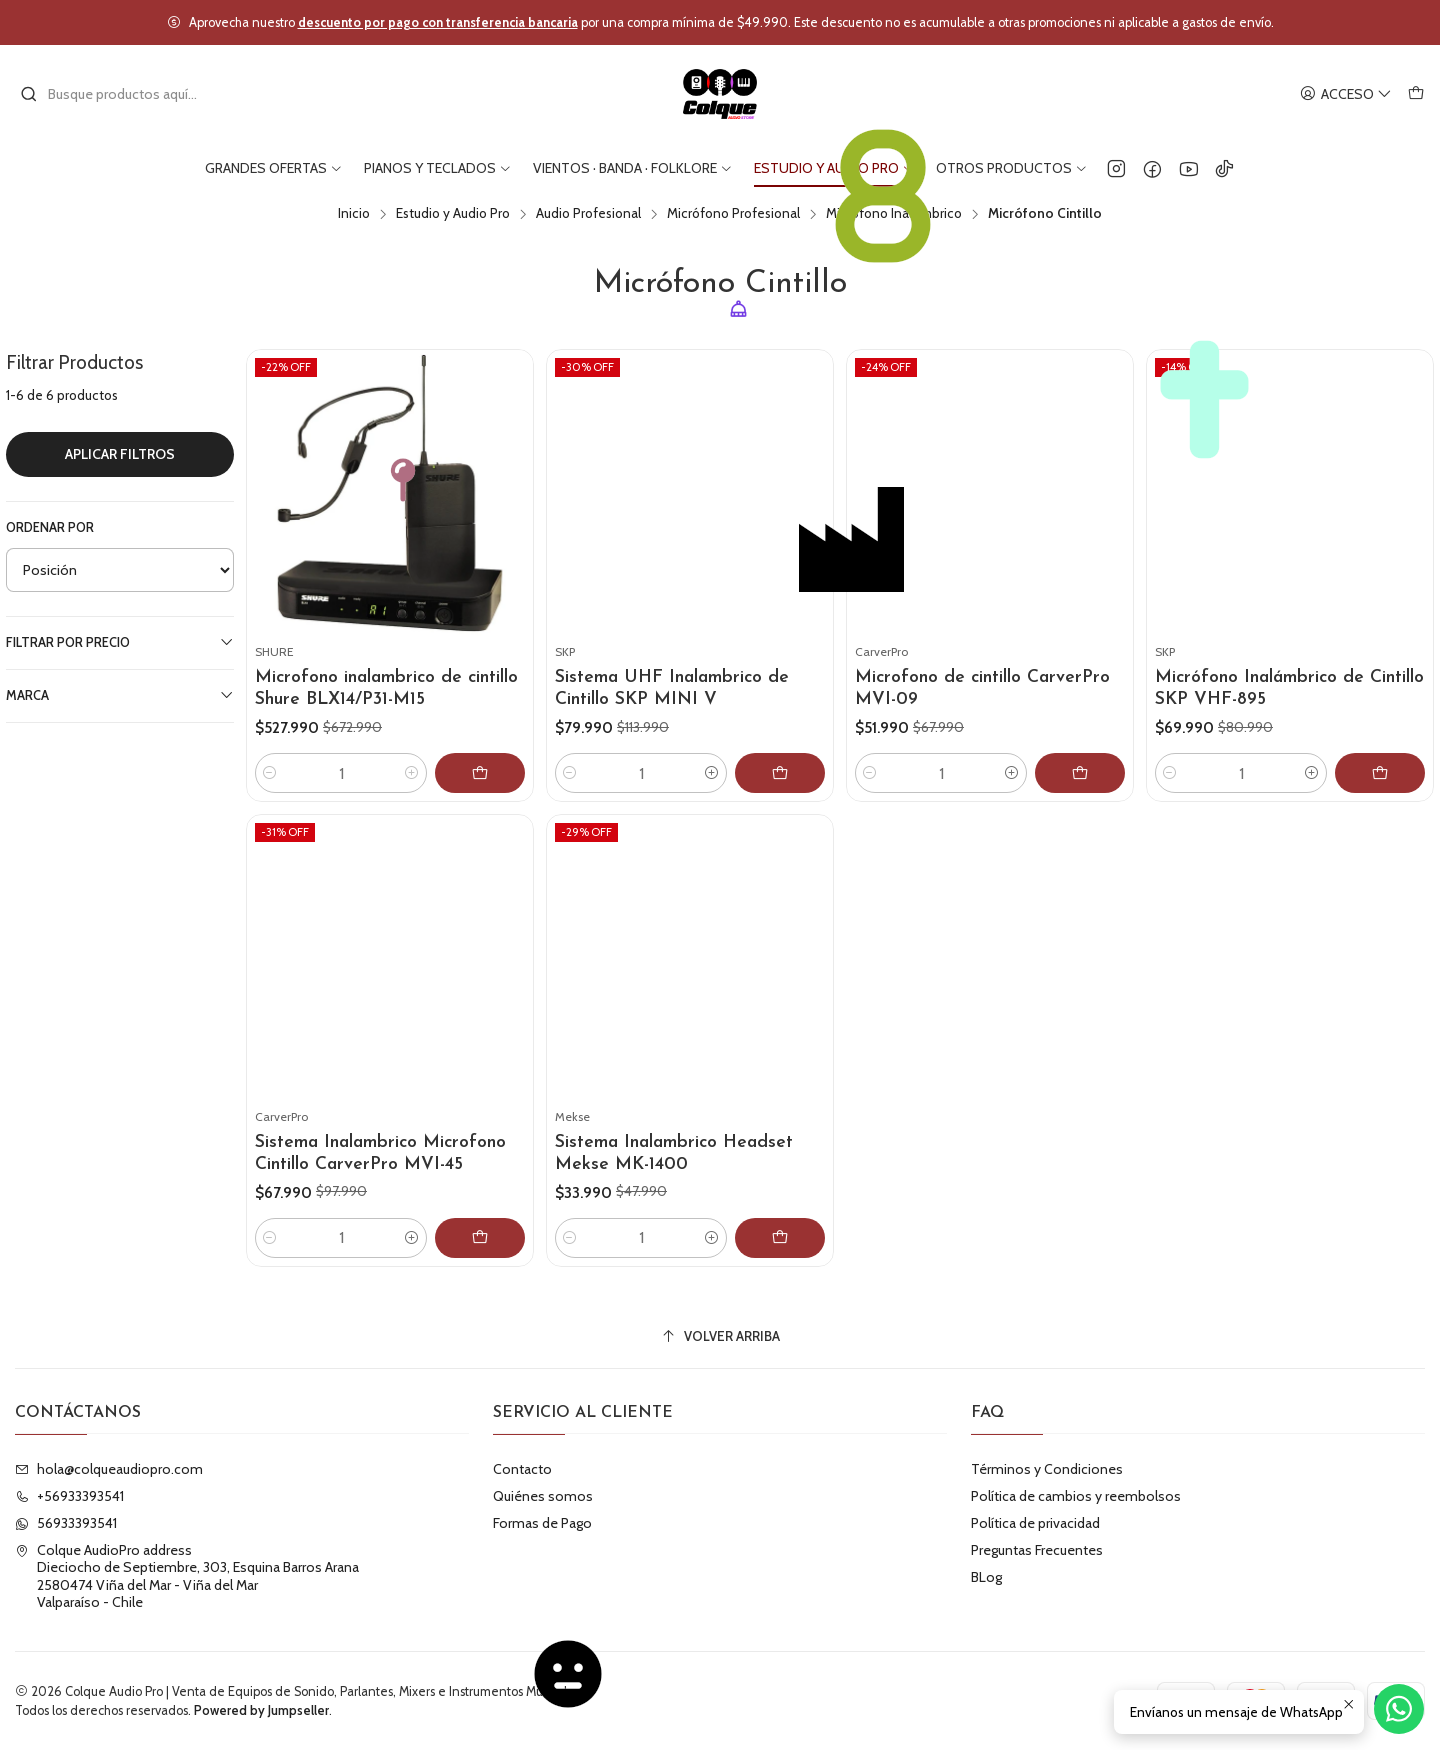 This screenshot has width=1440, height=1750. I want to click on mark a location on the map, so click(403, 480).